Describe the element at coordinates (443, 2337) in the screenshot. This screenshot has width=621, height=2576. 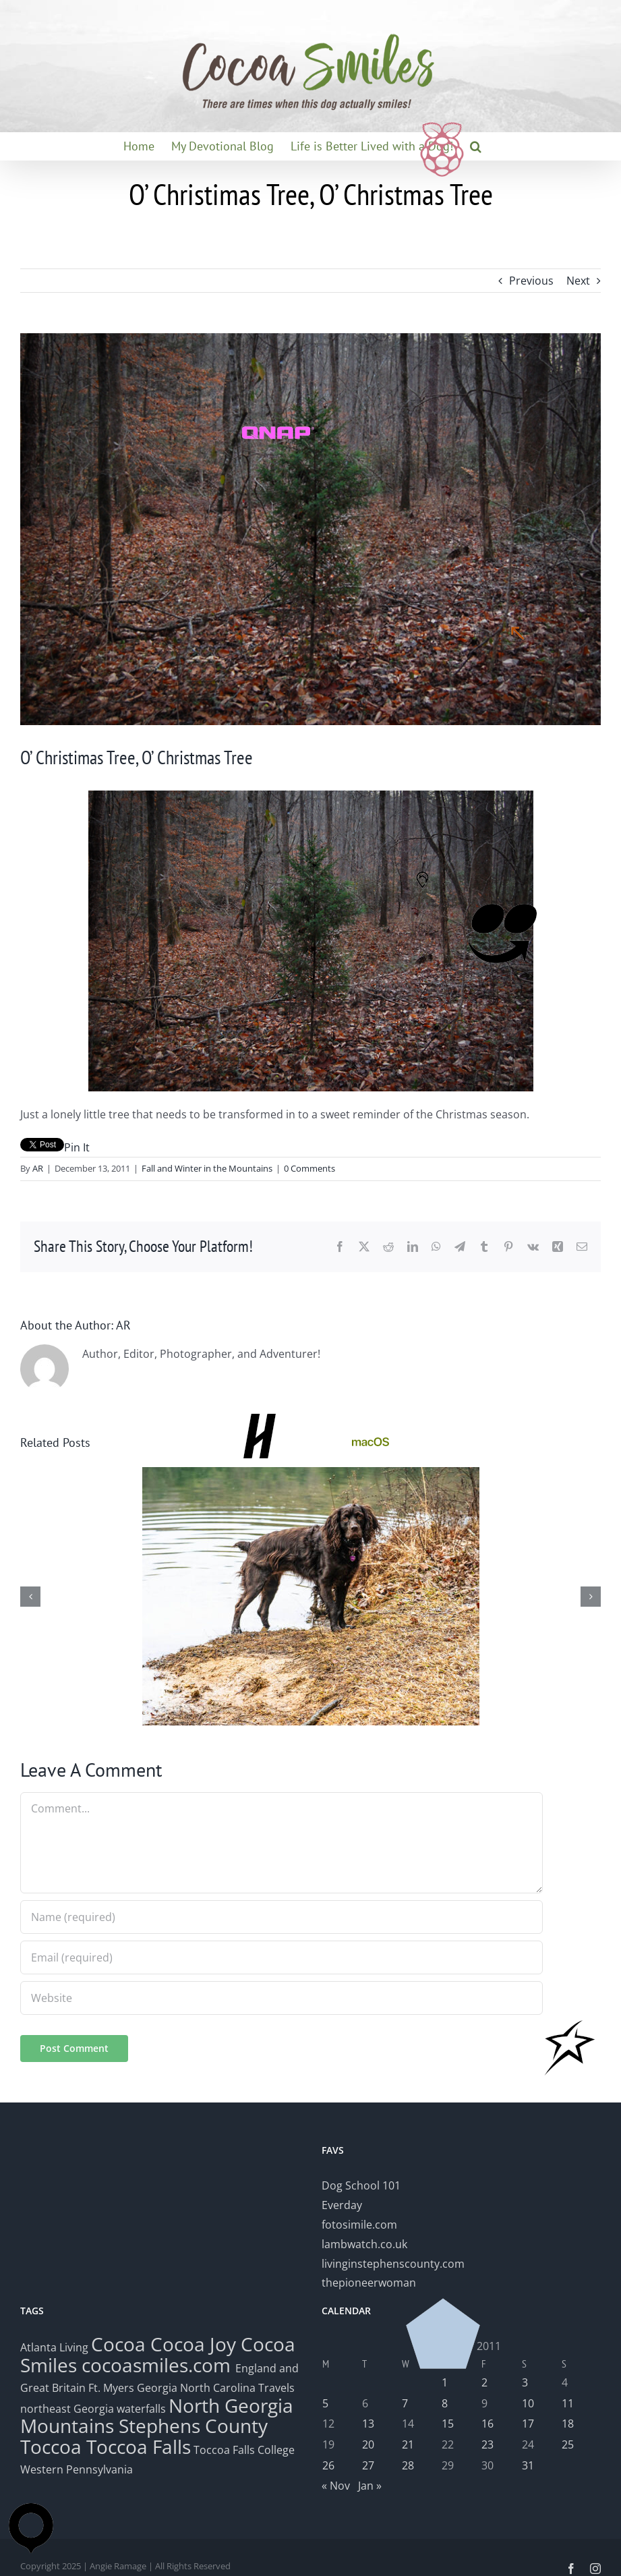
I see `pentagon shape tool for design applications` at that location.